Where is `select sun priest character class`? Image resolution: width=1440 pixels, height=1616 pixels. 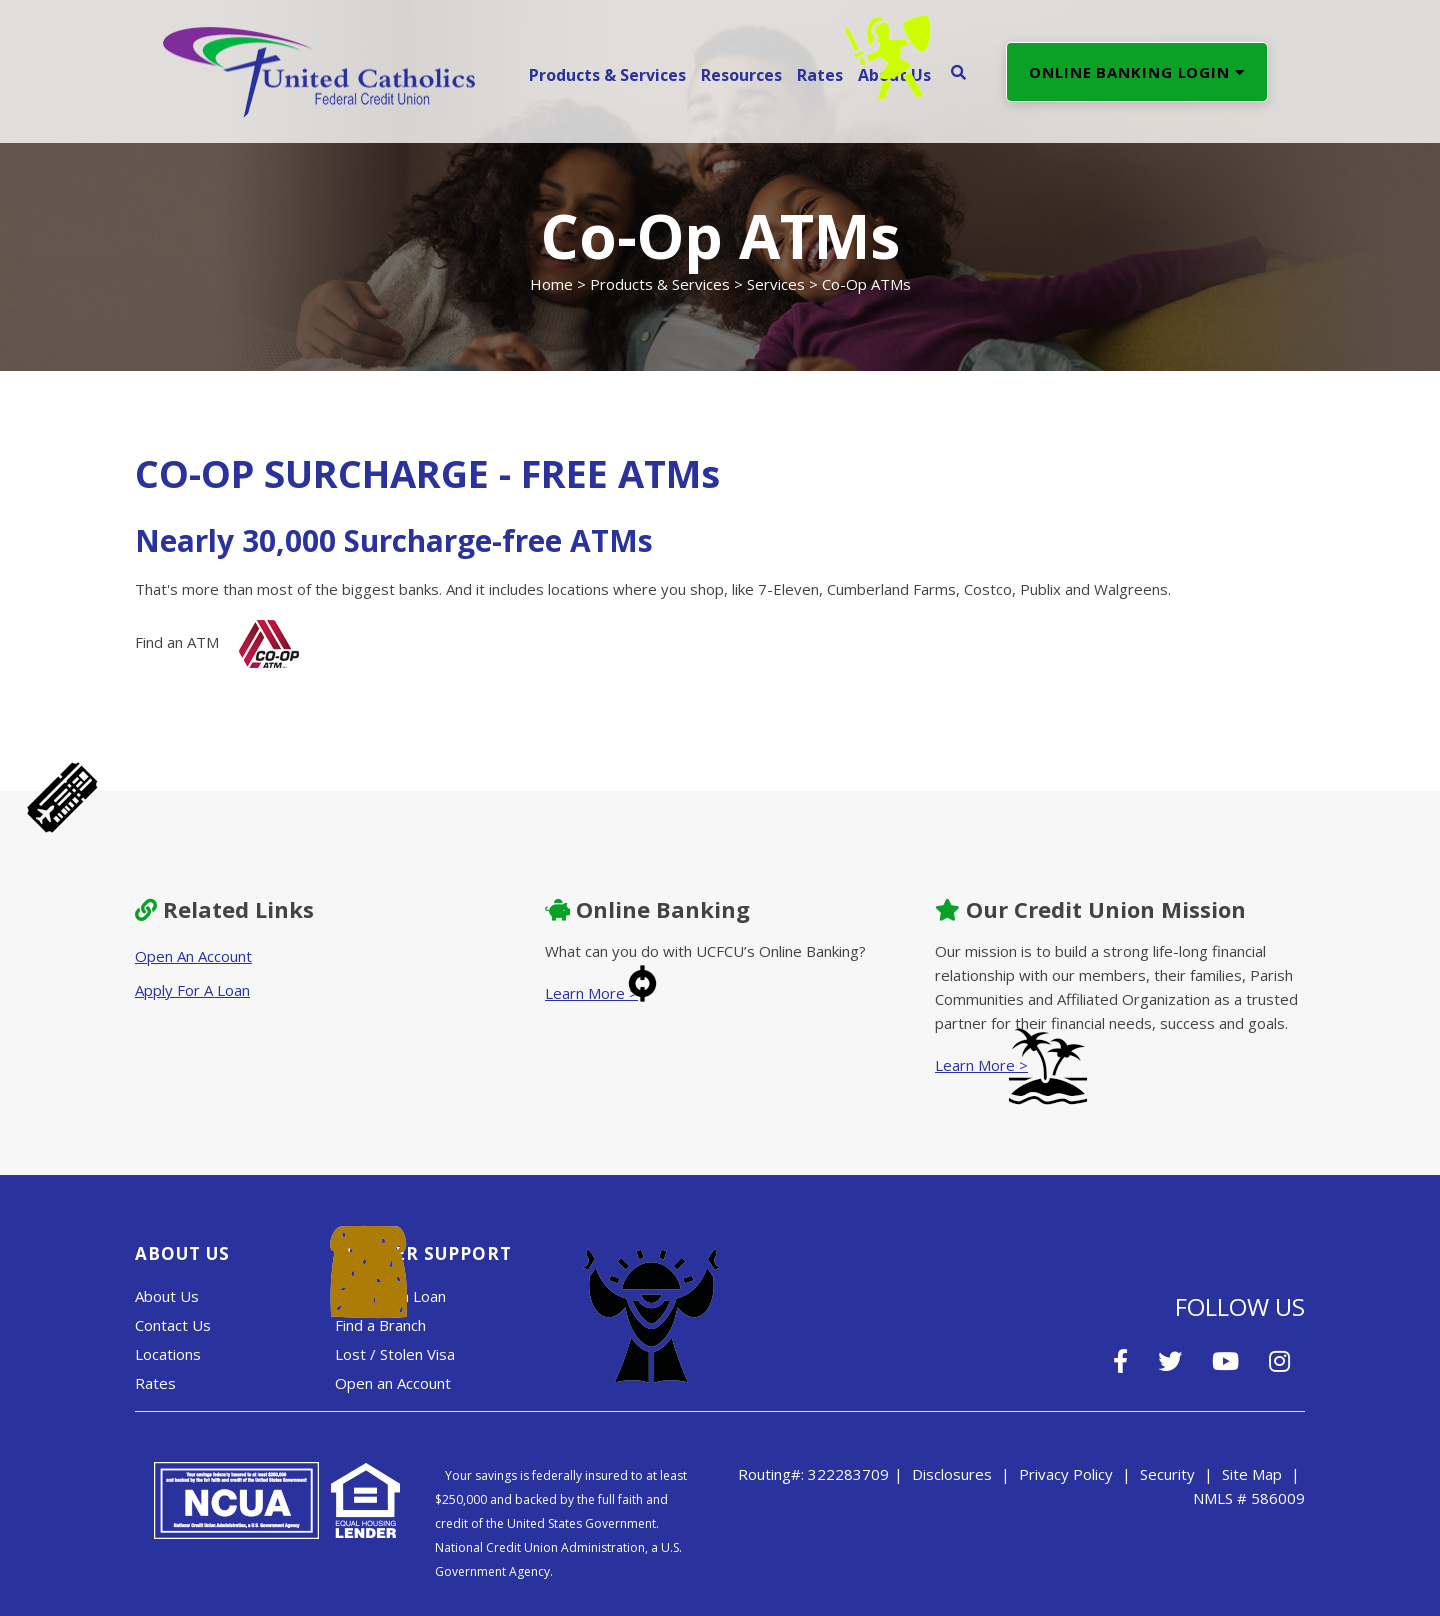
select sun priest character class is located at coordinates (651, 1315).